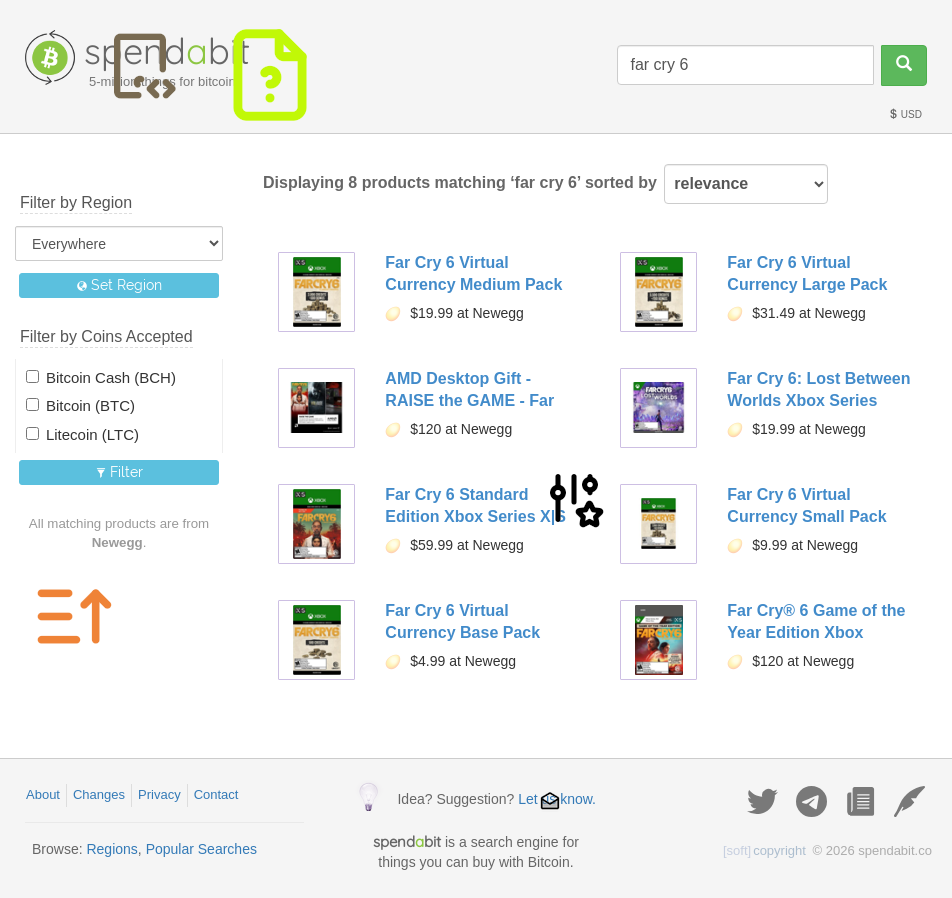 The image size is (952, 898). What do you see at coordinates (574, 498) in the screenshot?
I see `adjust settings for starred items` at bounding box center [574, 498].